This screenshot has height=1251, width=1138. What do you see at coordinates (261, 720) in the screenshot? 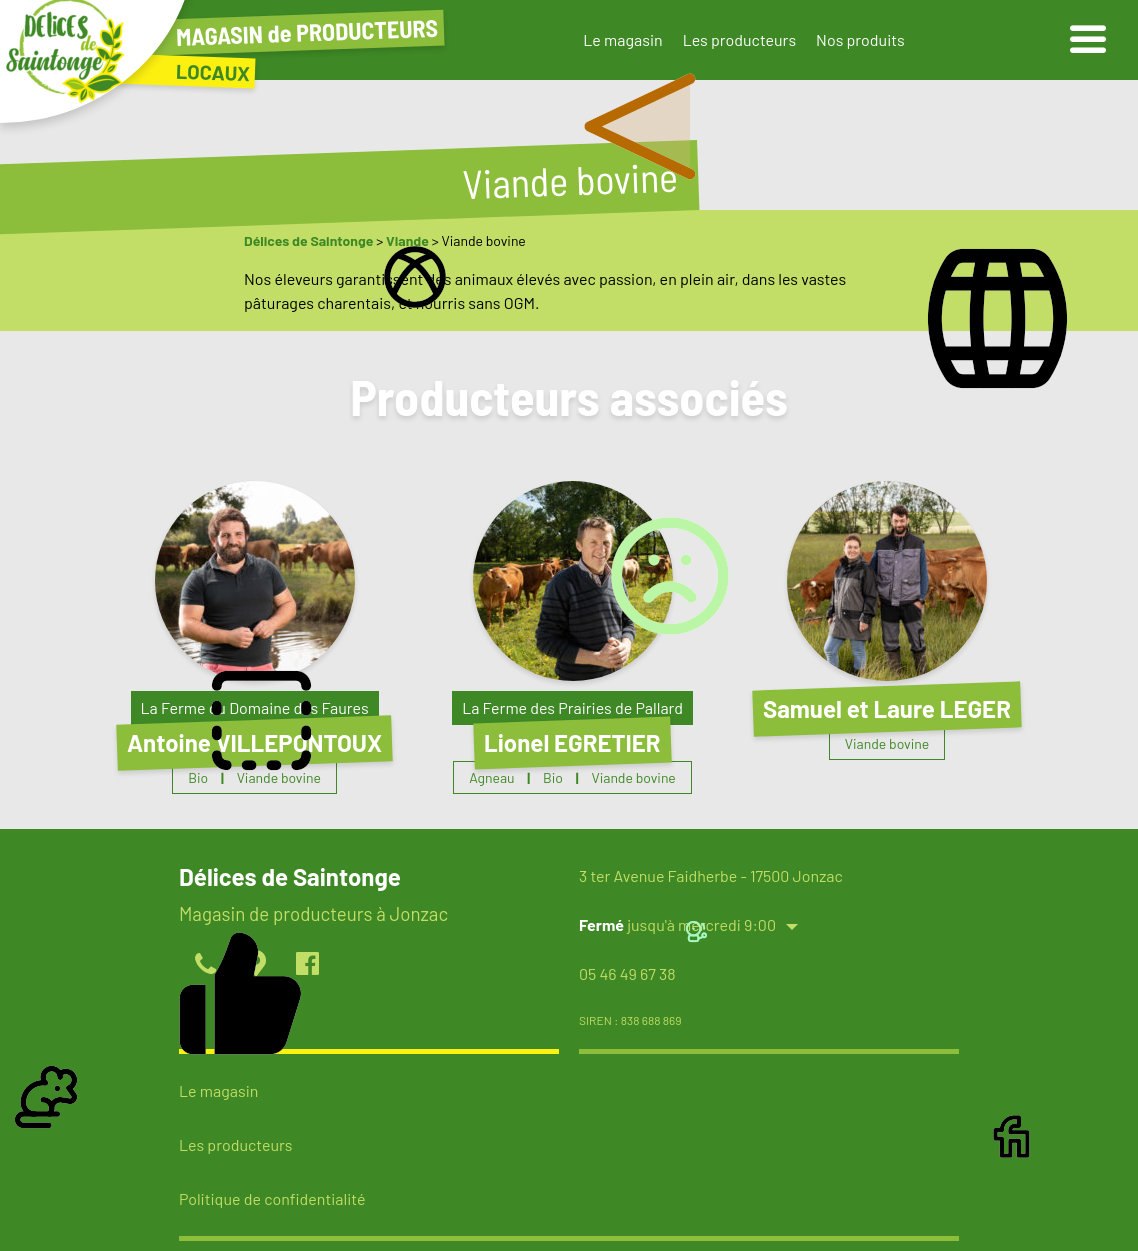
I see `expand content to fill available space` at bounding box center [261, 720].